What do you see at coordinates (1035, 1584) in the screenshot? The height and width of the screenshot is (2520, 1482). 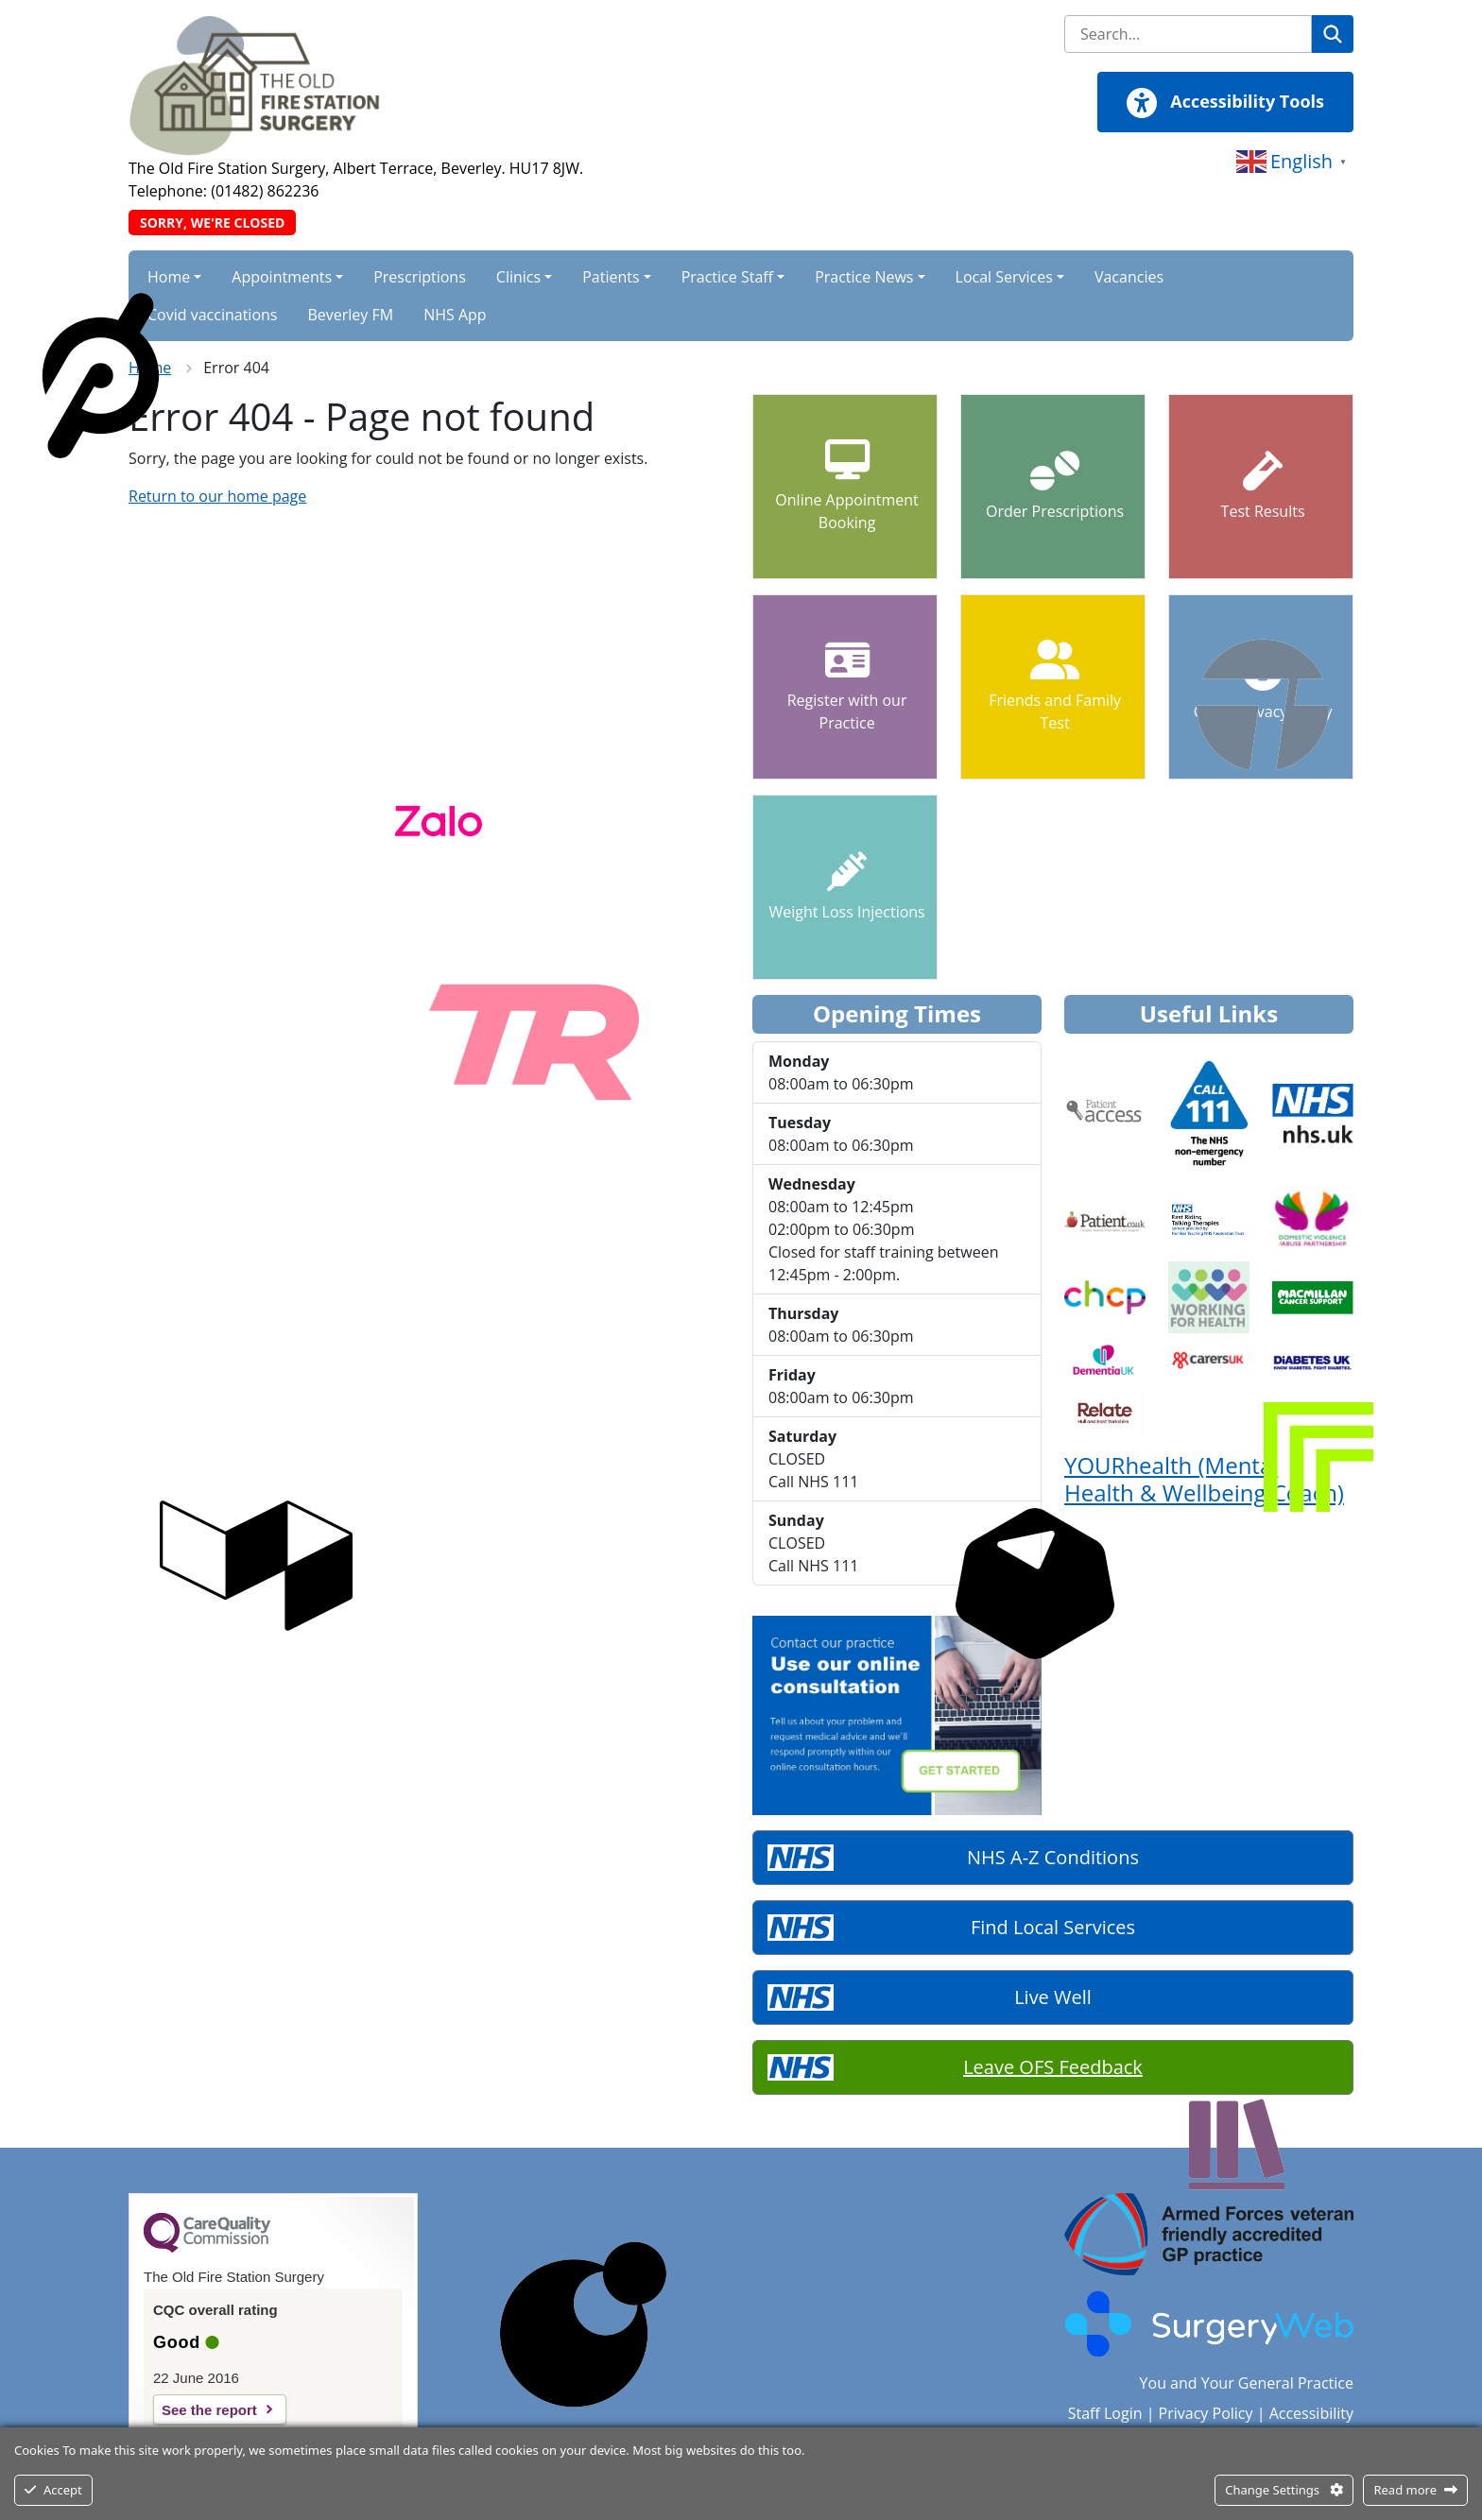 I see `open RunKit node.js playground` at bounding box center [1035, 1584].